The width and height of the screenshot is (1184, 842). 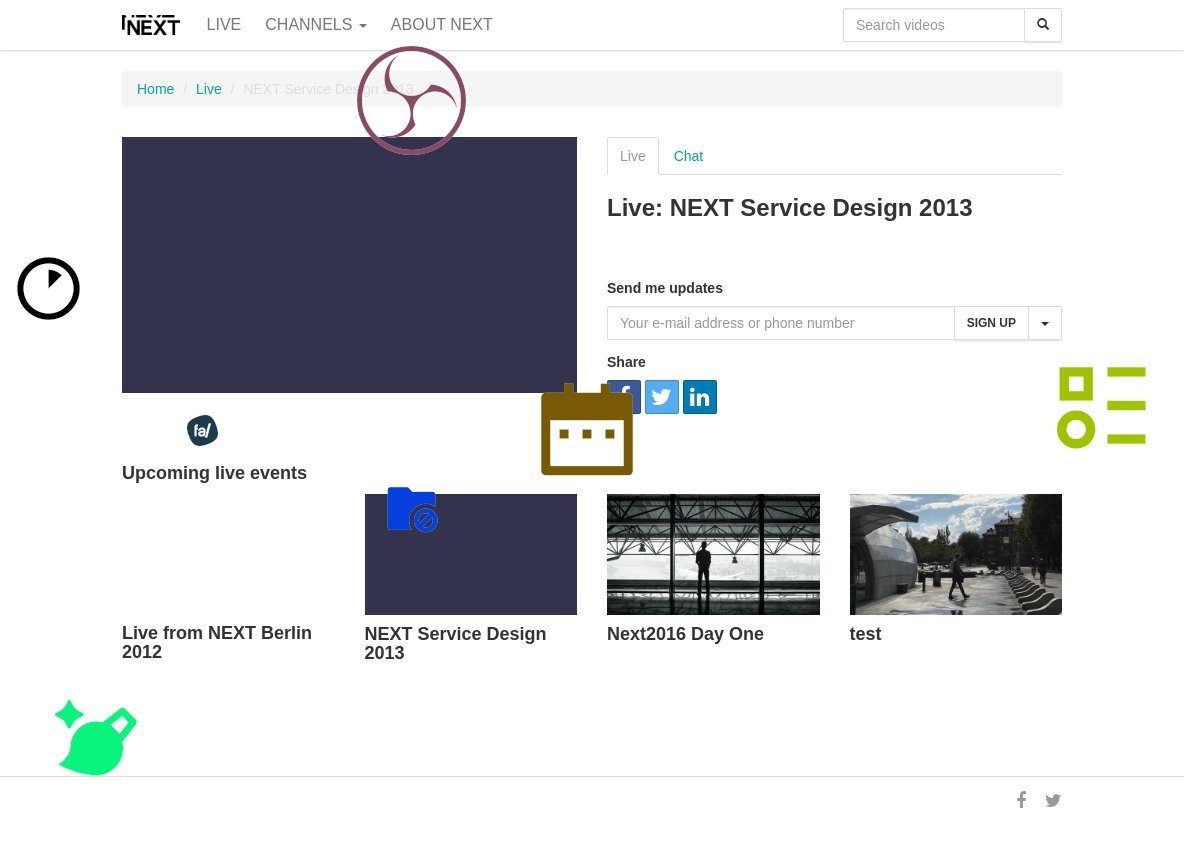 I want to click on access denied to this folder, so click(x=411, y=508).